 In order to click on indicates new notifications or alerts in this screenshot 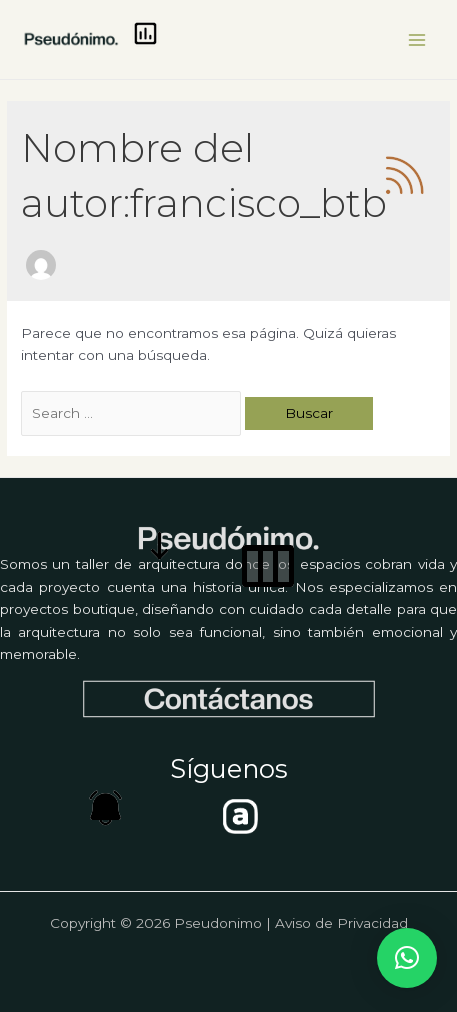, I will do `click(105, 808)`.